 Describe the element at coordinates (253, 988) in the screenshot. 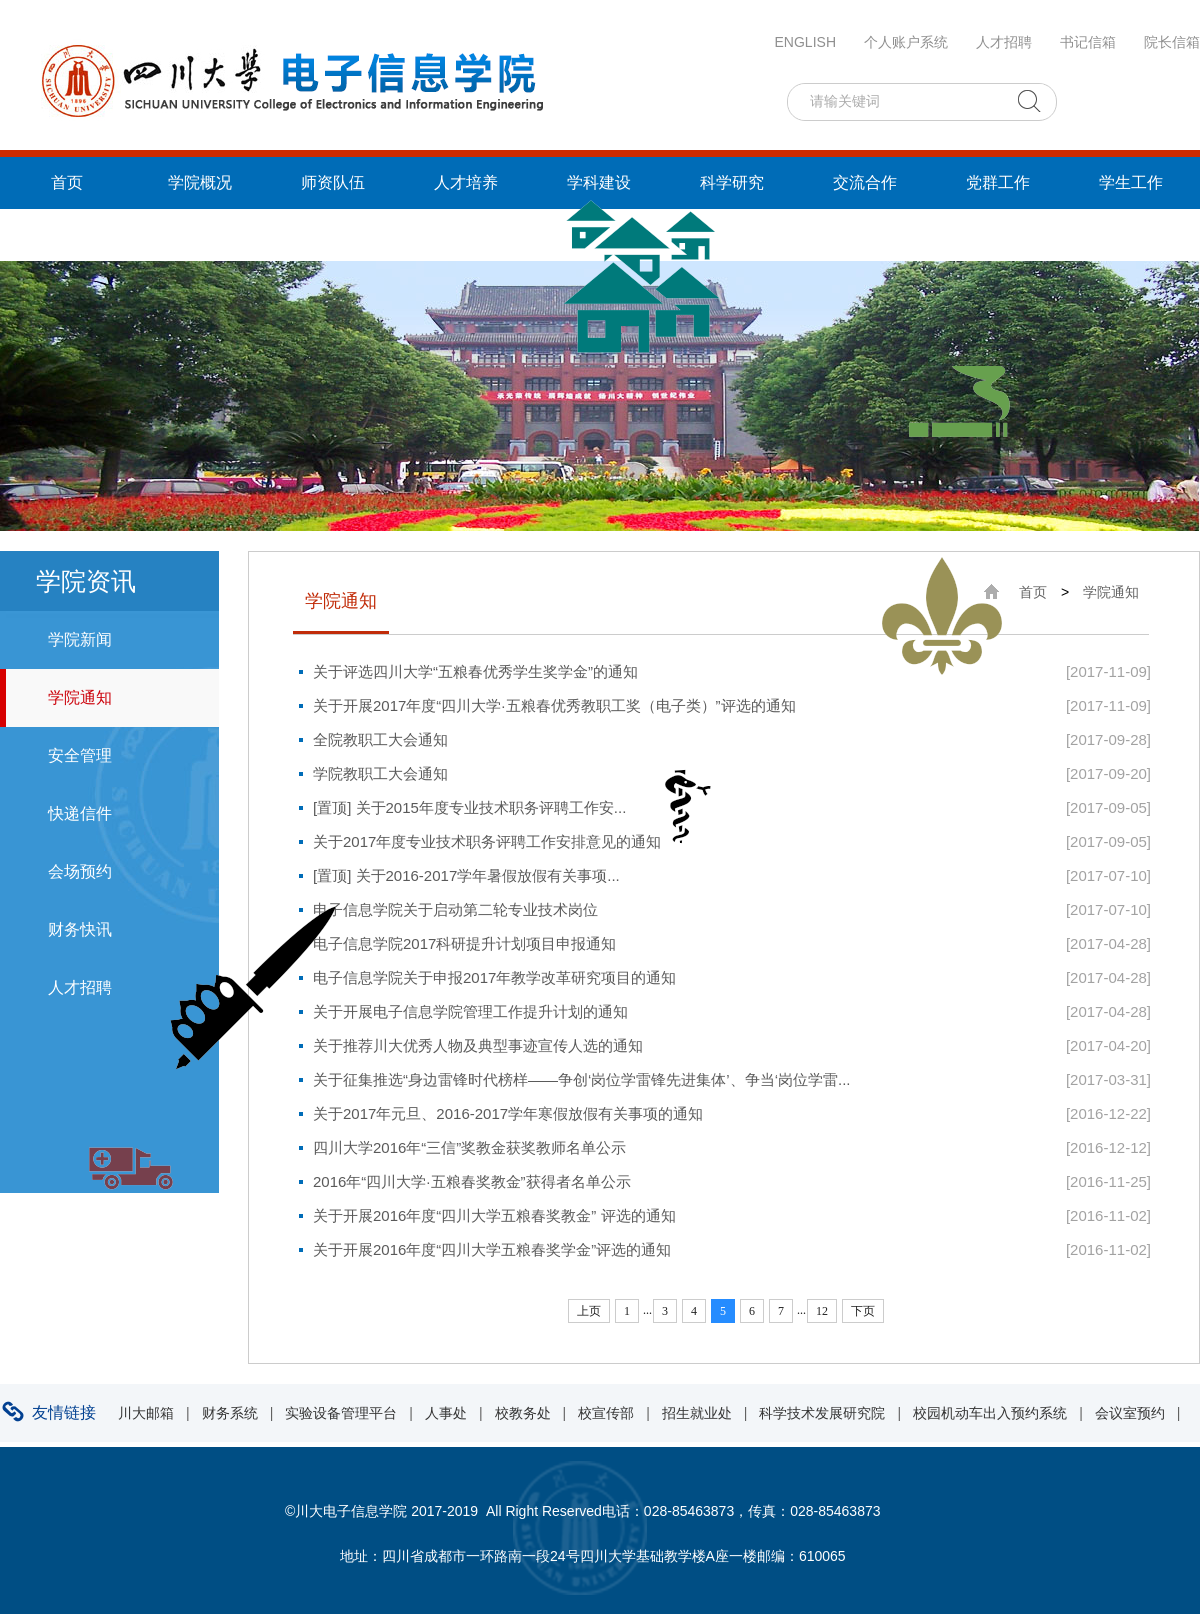

I see `equip a trench knife weapon` at that location.